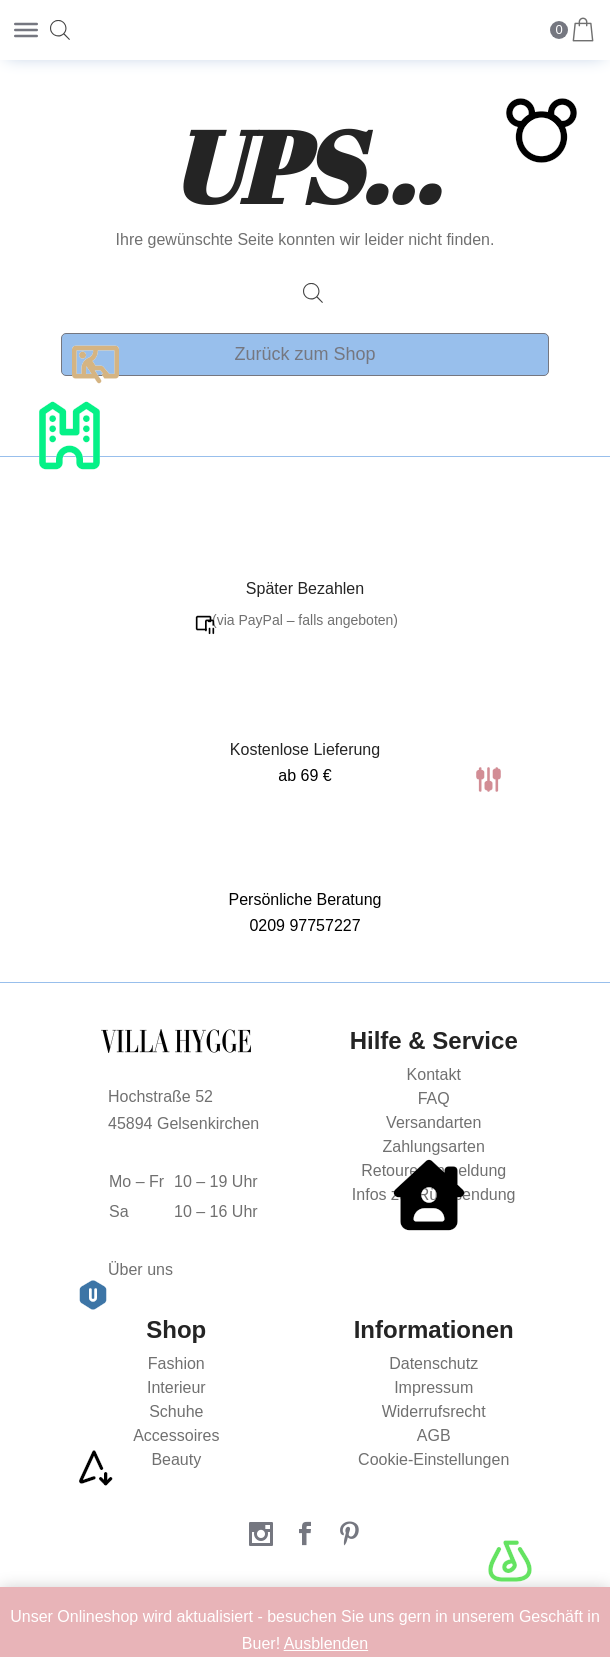 The image size is (610, 1657). I want to click on emergency exit or escape route, so click(95, 364).